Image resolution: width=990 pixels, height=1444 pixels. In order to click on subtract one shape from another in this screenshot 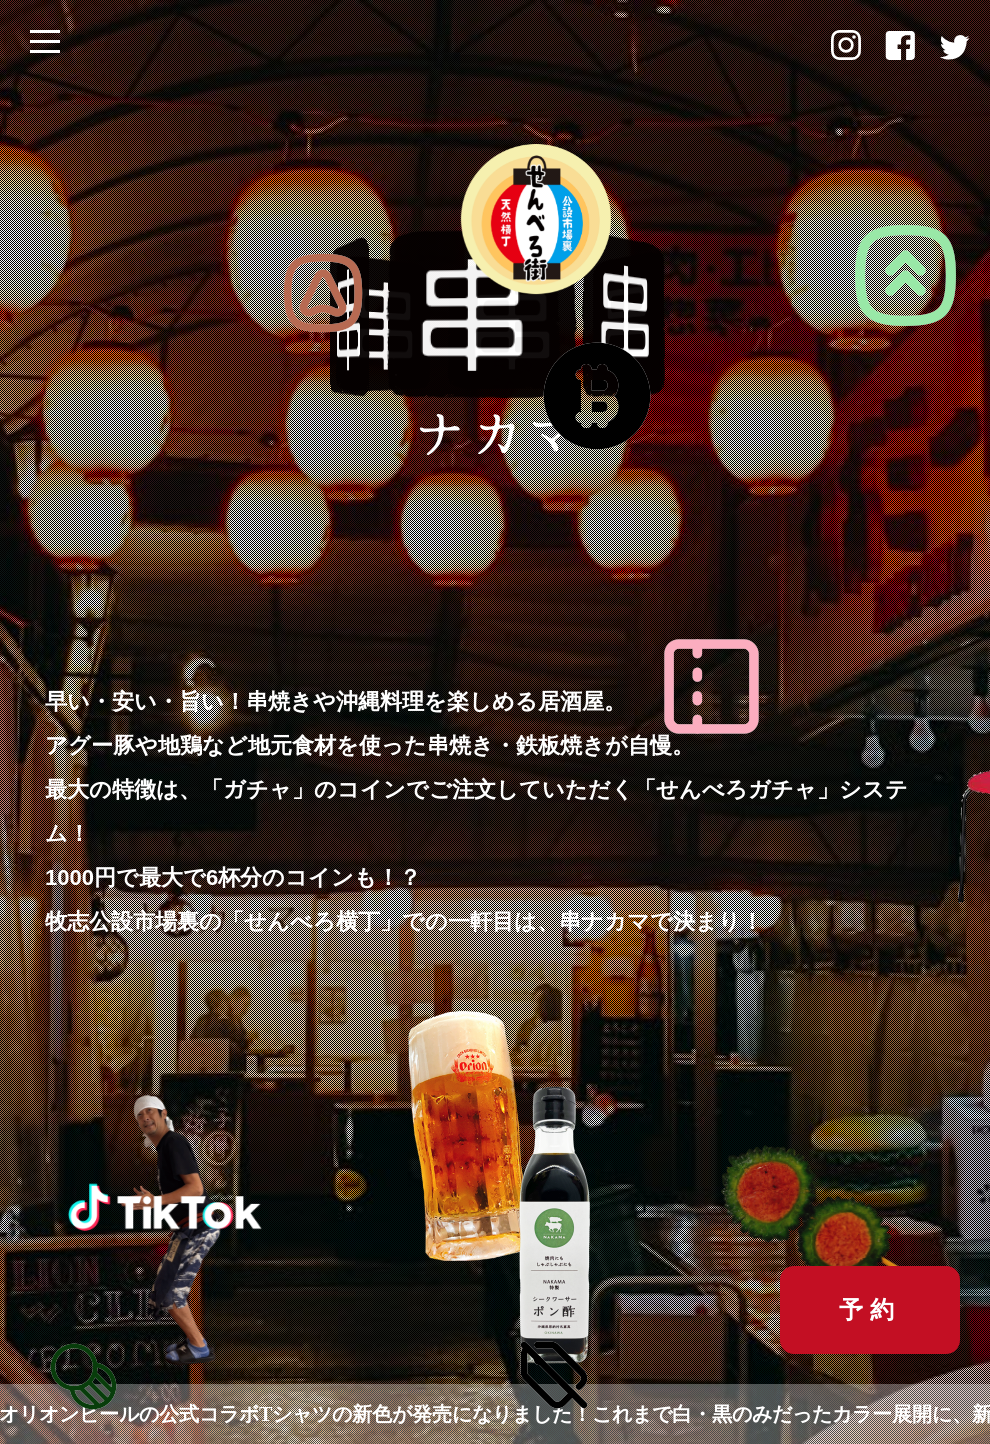, I will do `click(83, 1376)`.